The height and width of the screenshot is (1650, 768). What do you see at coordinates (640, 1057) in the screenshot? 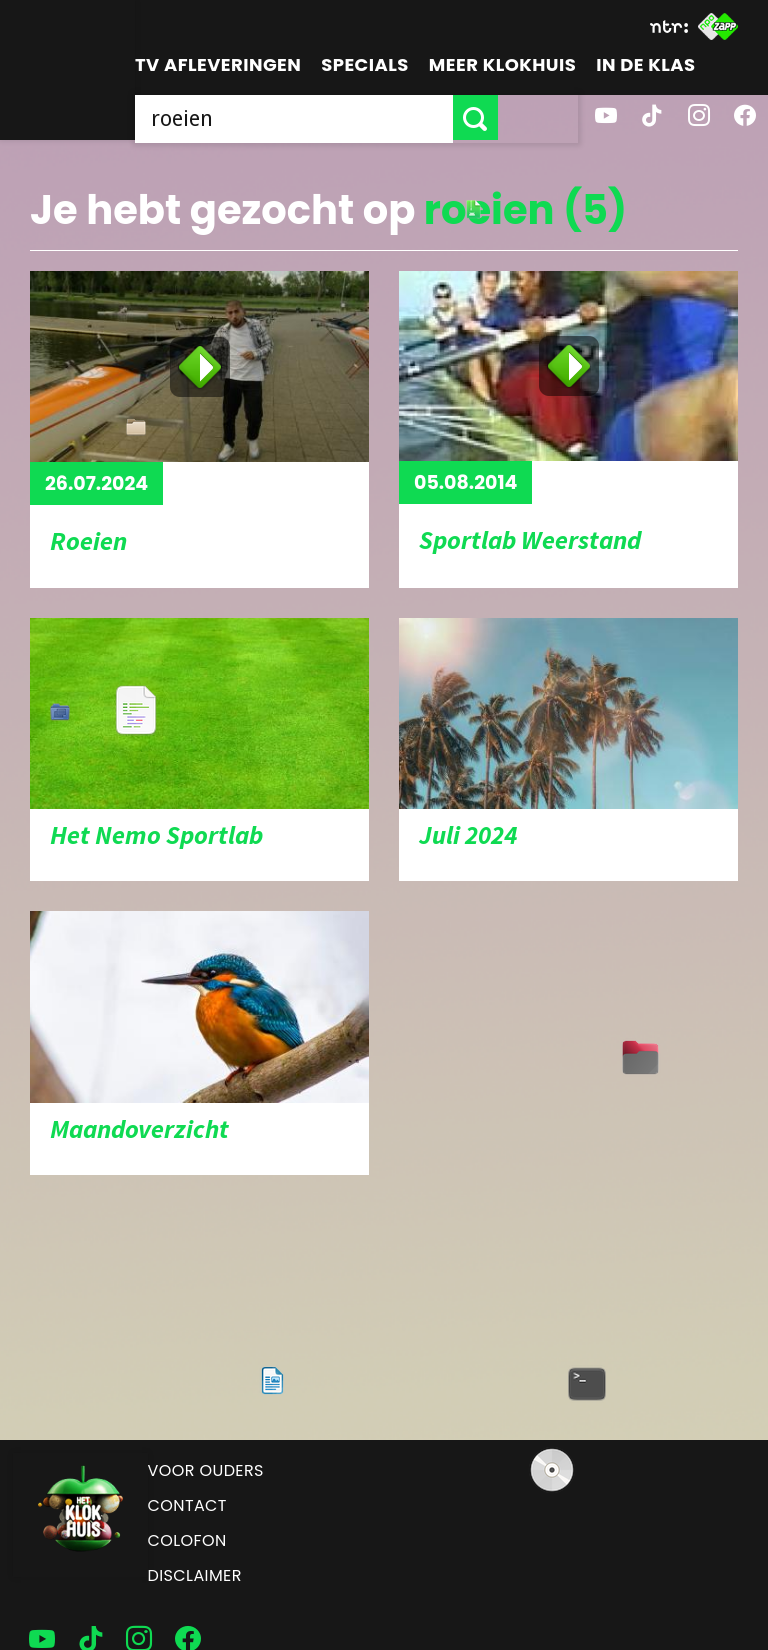
I see `an open folder in the file system` at bounding box center [640, 1057].